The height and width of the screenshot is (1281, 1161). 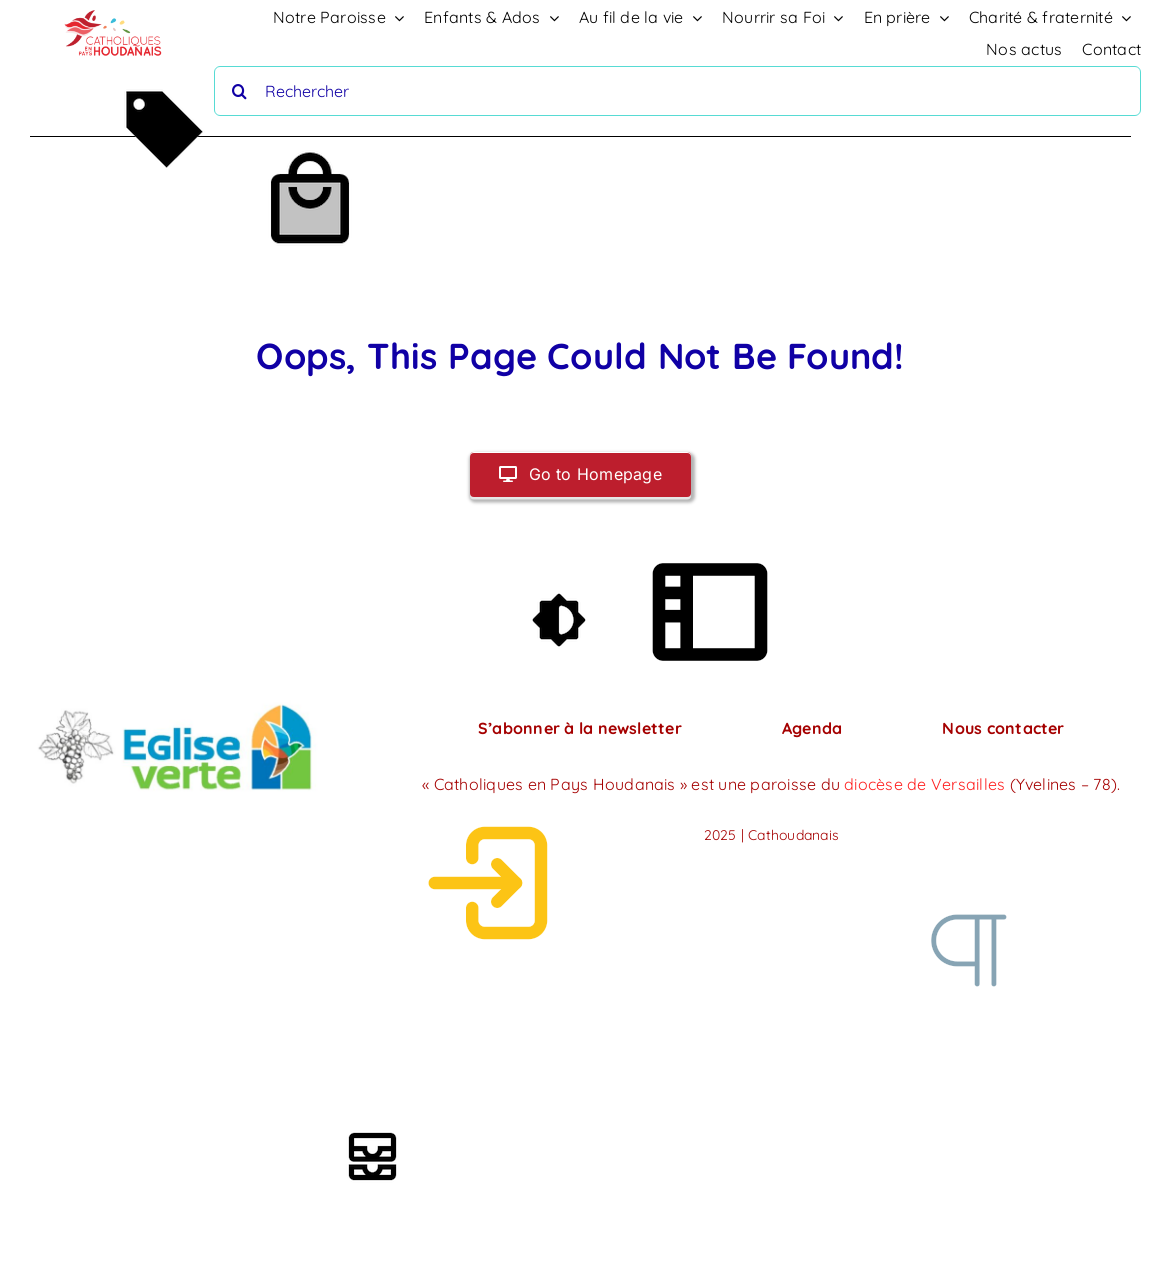 What do you see at coordinates (710, 612) in the screenshot?
I see `toggle sidebar visibility` at bounding box center [710, 612].